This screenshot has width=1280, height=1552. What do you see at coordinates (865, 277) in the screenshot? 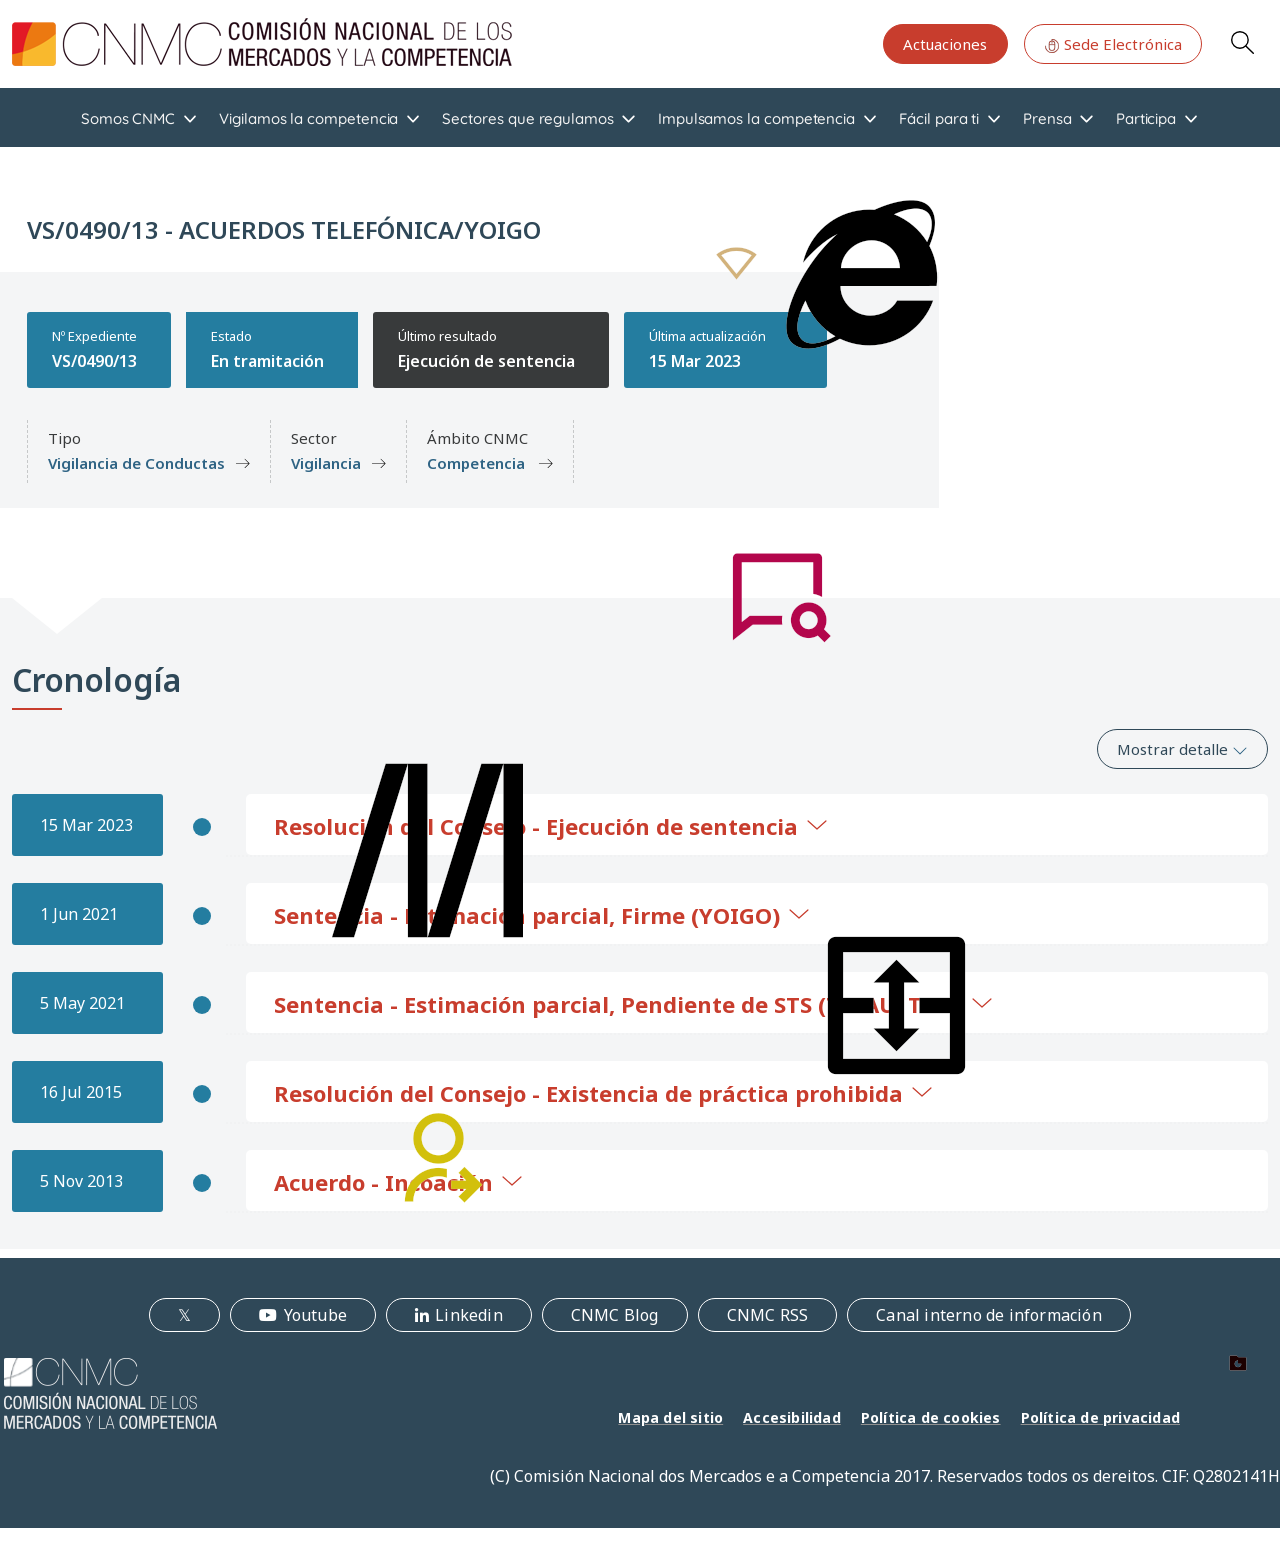
I see `open Internet Explorer browser` at bounding box center [865, 277].